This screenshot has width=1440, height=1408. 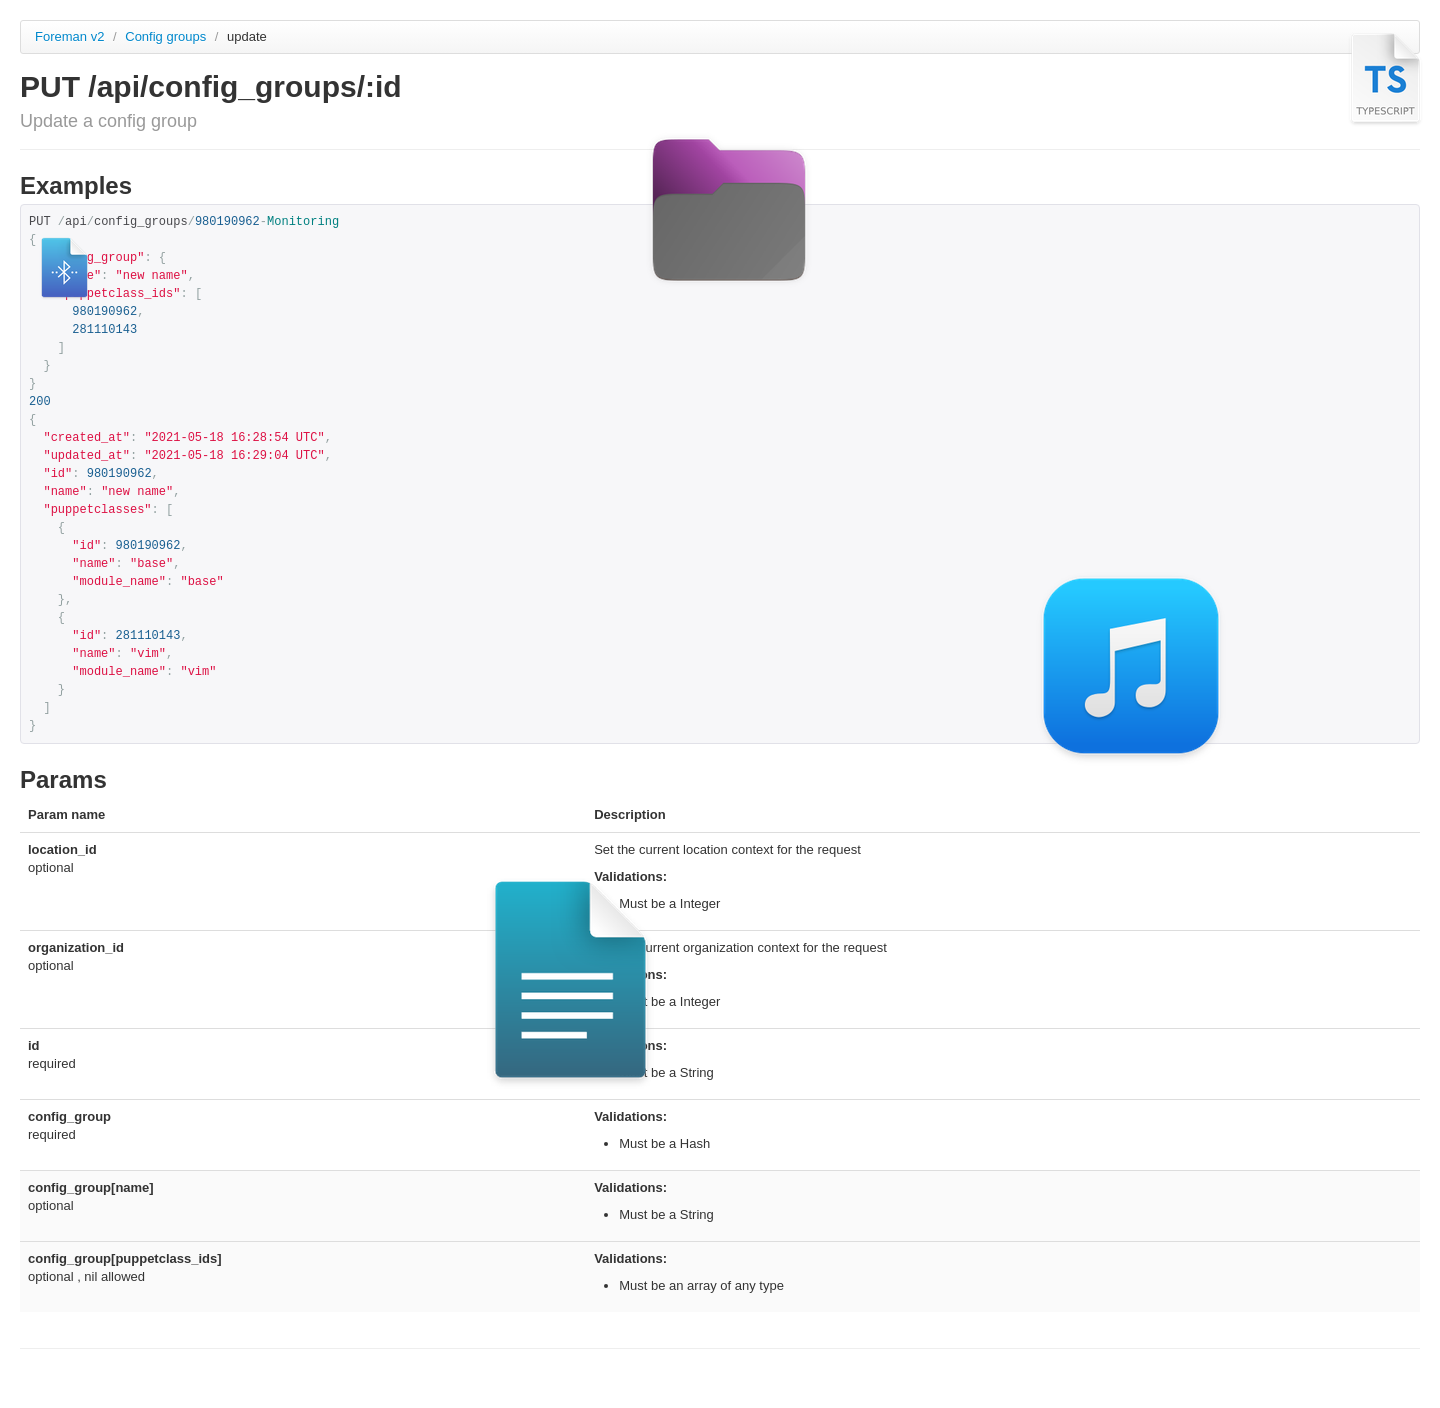 What do you see at coordinates (1131, 666) in the screenshot?
I see `open playmymusic app` at bounding box center [1131, 666].